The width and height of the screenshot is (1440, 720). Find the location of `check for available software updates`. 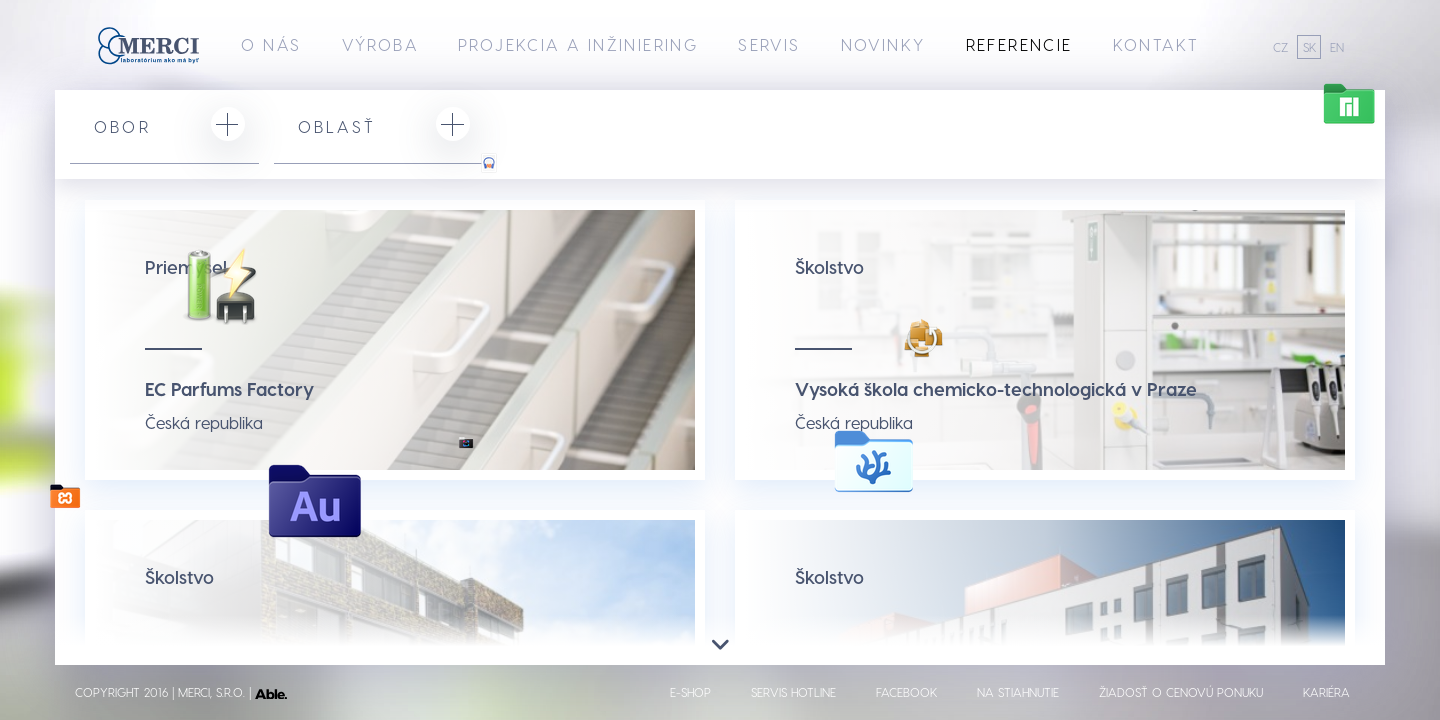

check for available software updates is located at coordinates (922, 335).